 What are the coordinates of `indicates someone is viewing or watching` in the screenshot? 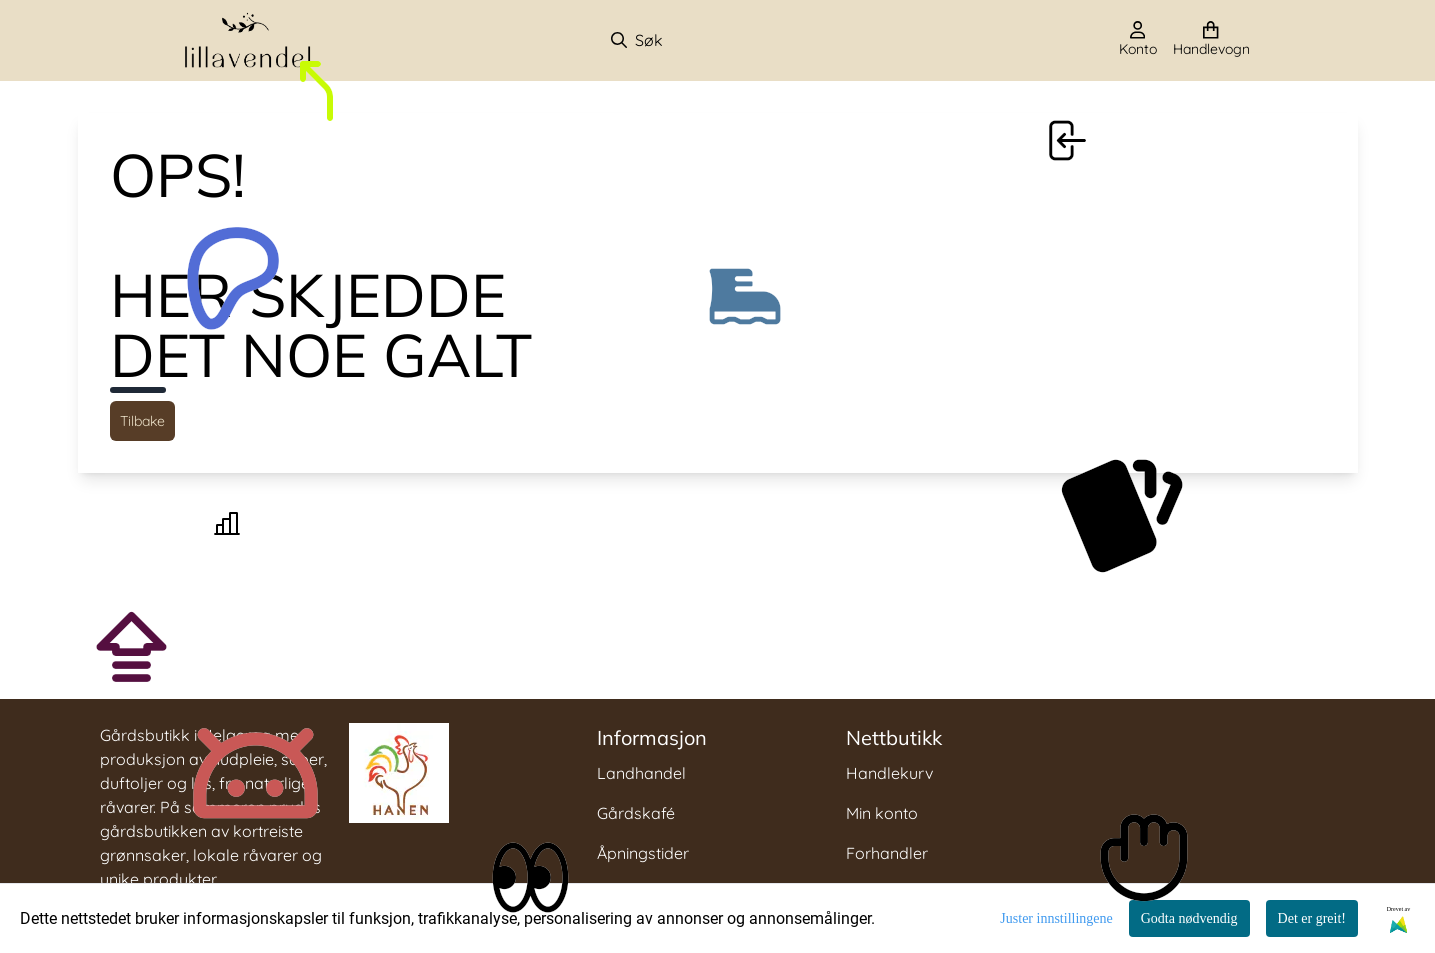 It's located at (530, 877).